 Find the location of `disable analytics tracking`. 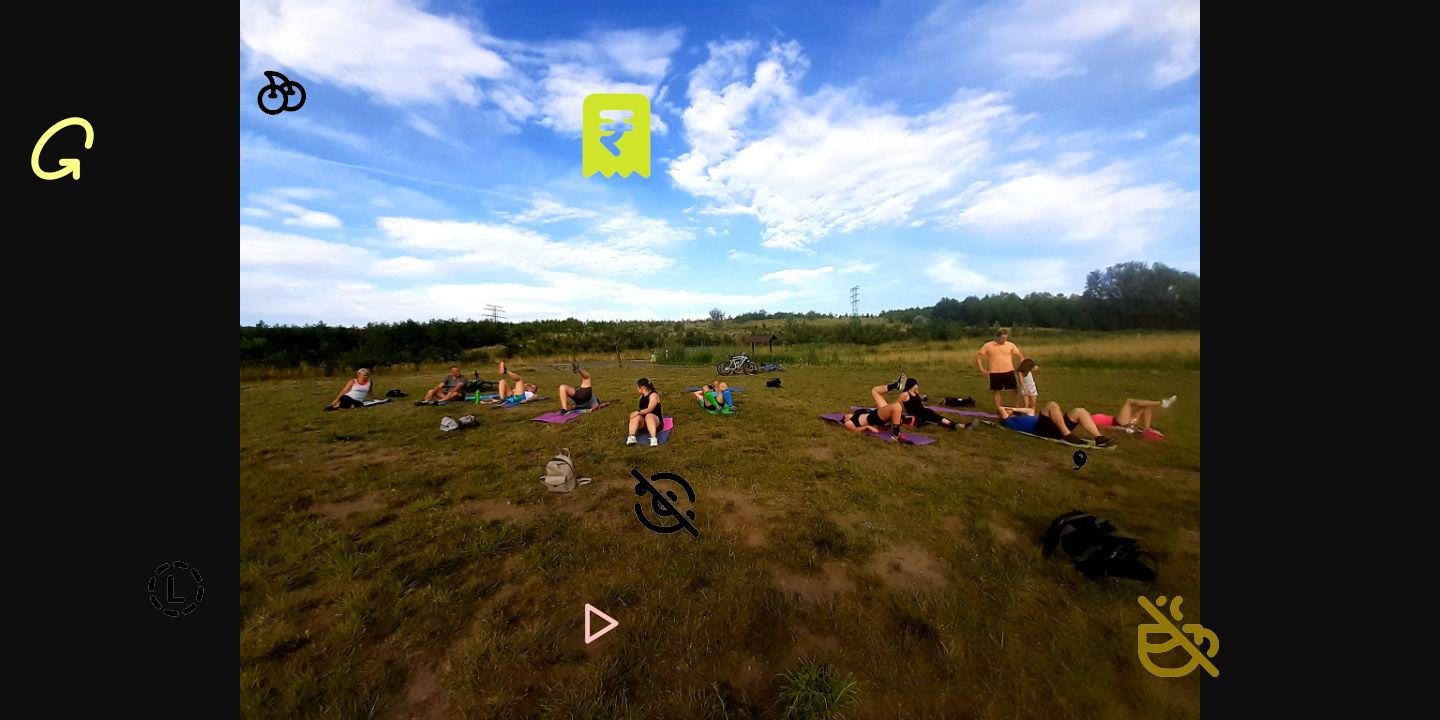

disable analytics tracking is located at coordinates (665, 503).